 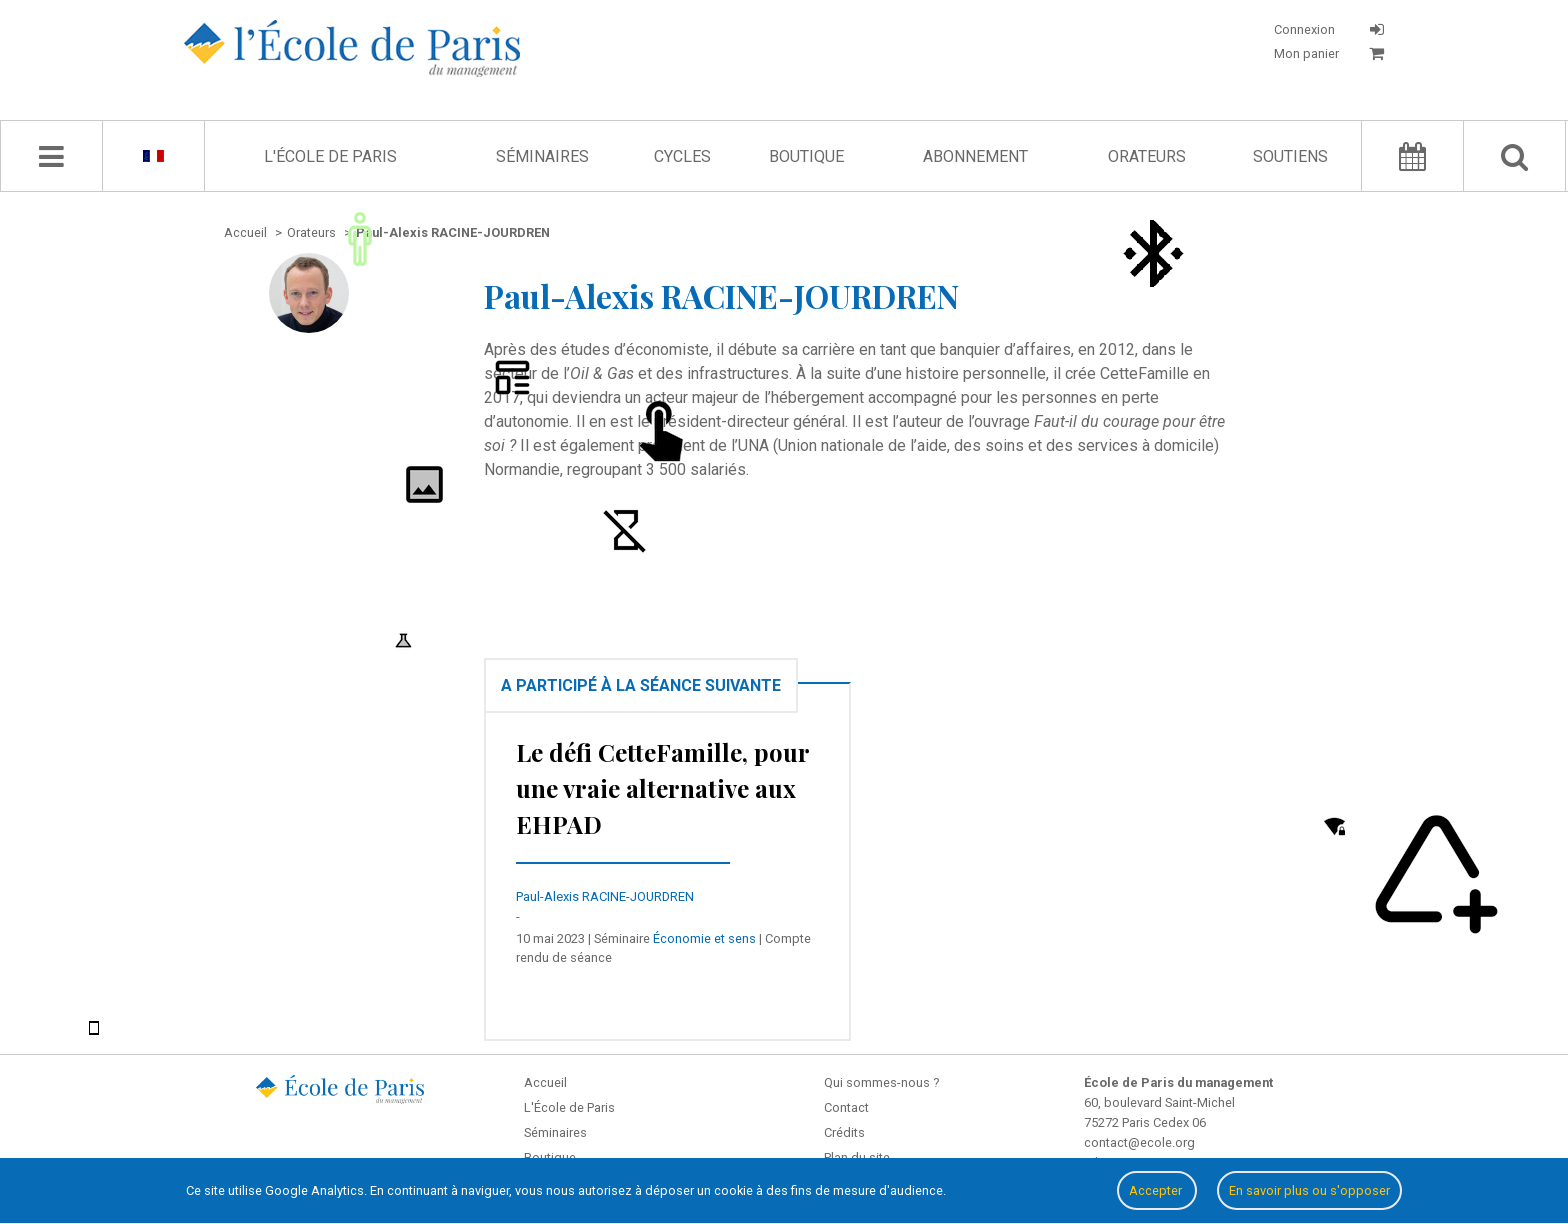 I want to click on crop image to portrait orientation, so click(x=94, y=1028).